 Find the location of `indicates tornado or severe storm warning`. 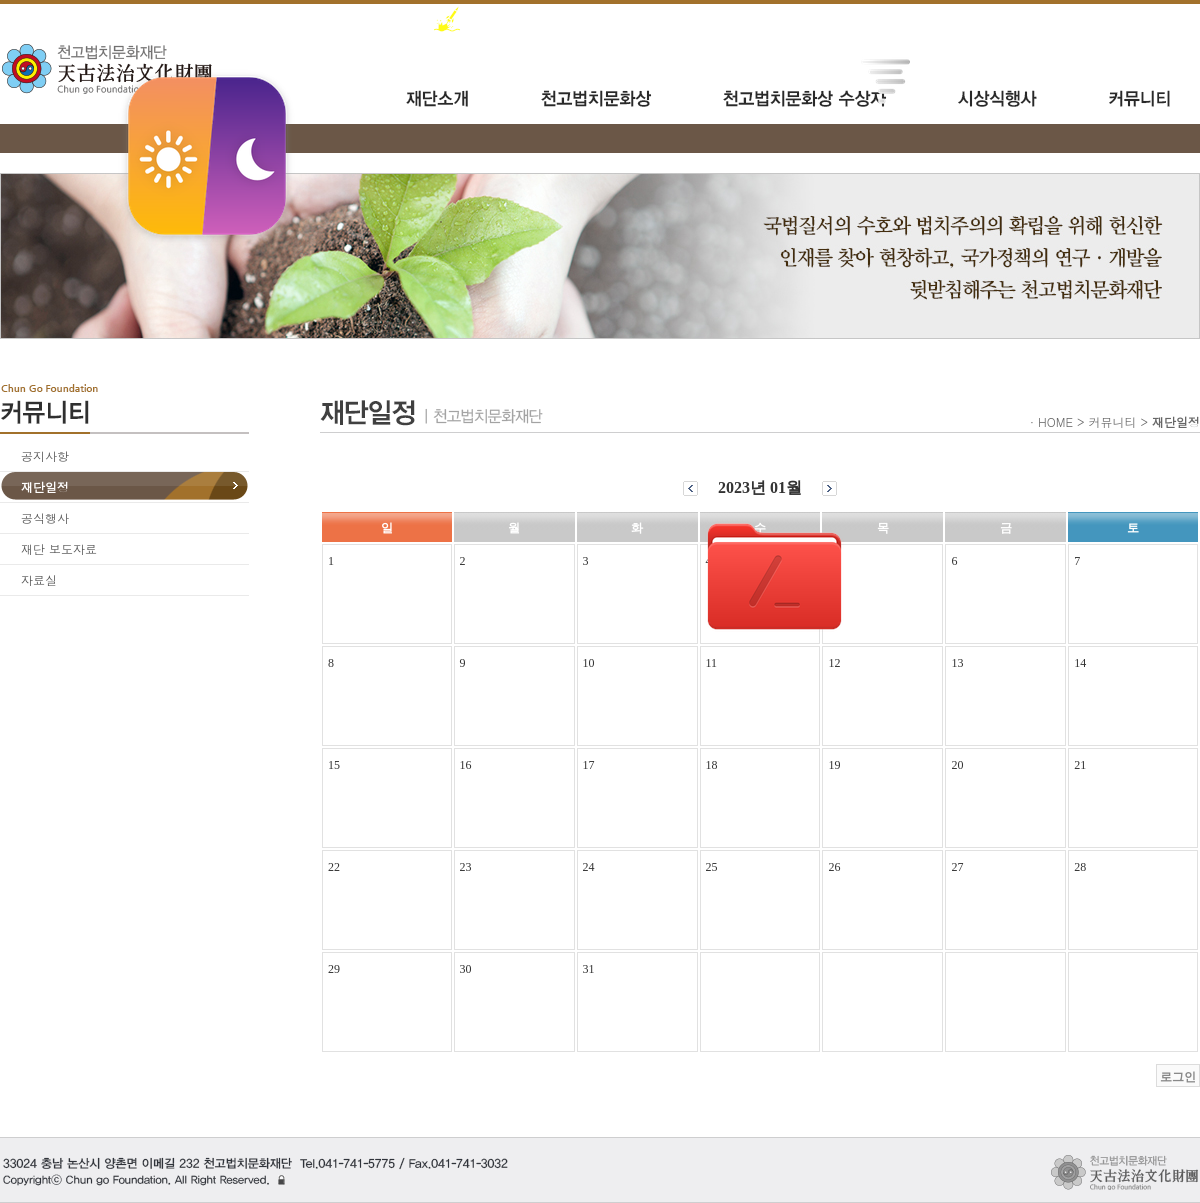

indicates tornado or severe storm warning is located at coordinates (885, 81).